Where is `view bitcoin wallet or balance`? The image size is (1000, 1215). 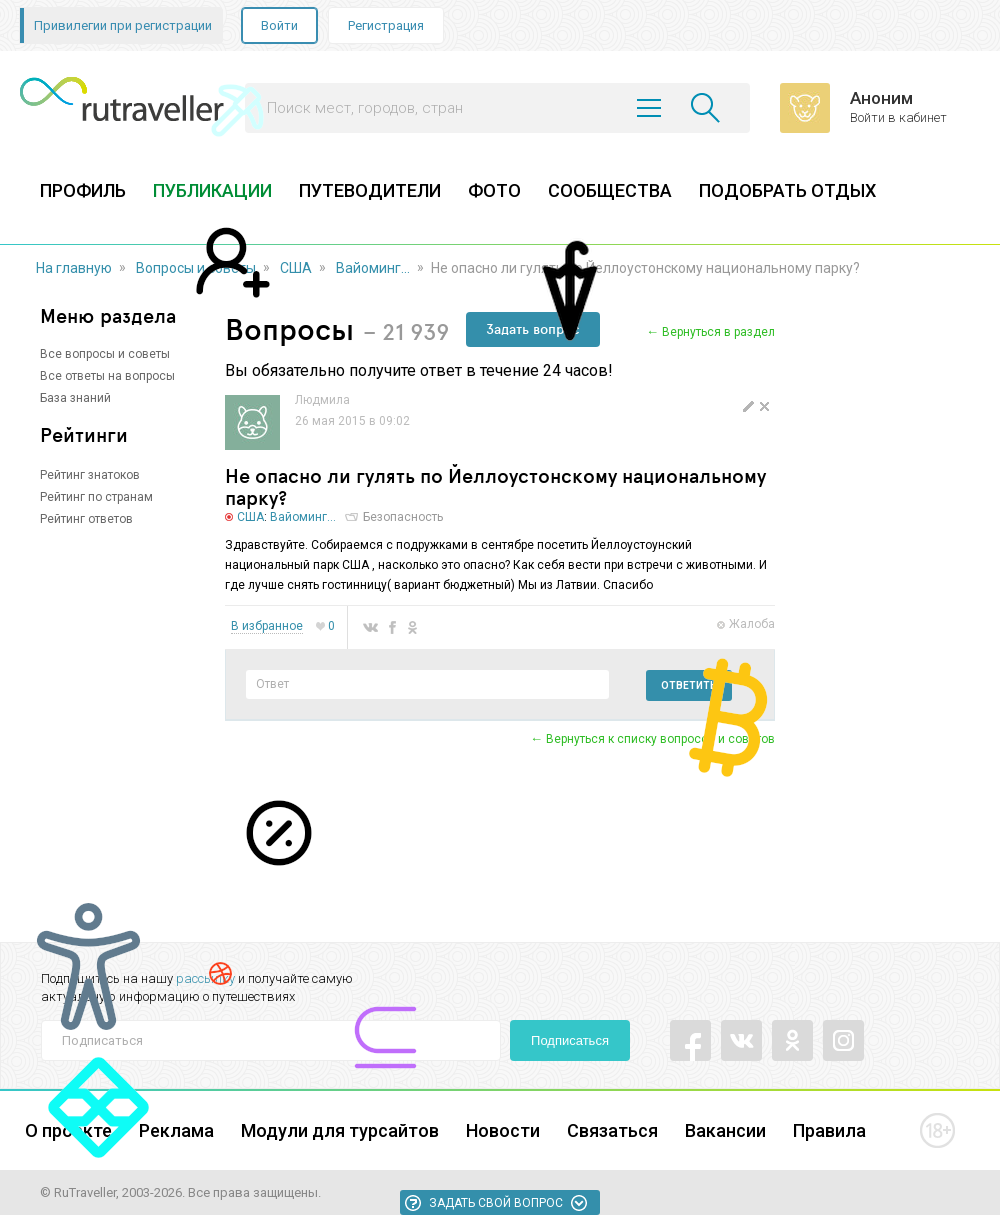 view bitcoin wallet or balance is located at coordinates (730, 718).